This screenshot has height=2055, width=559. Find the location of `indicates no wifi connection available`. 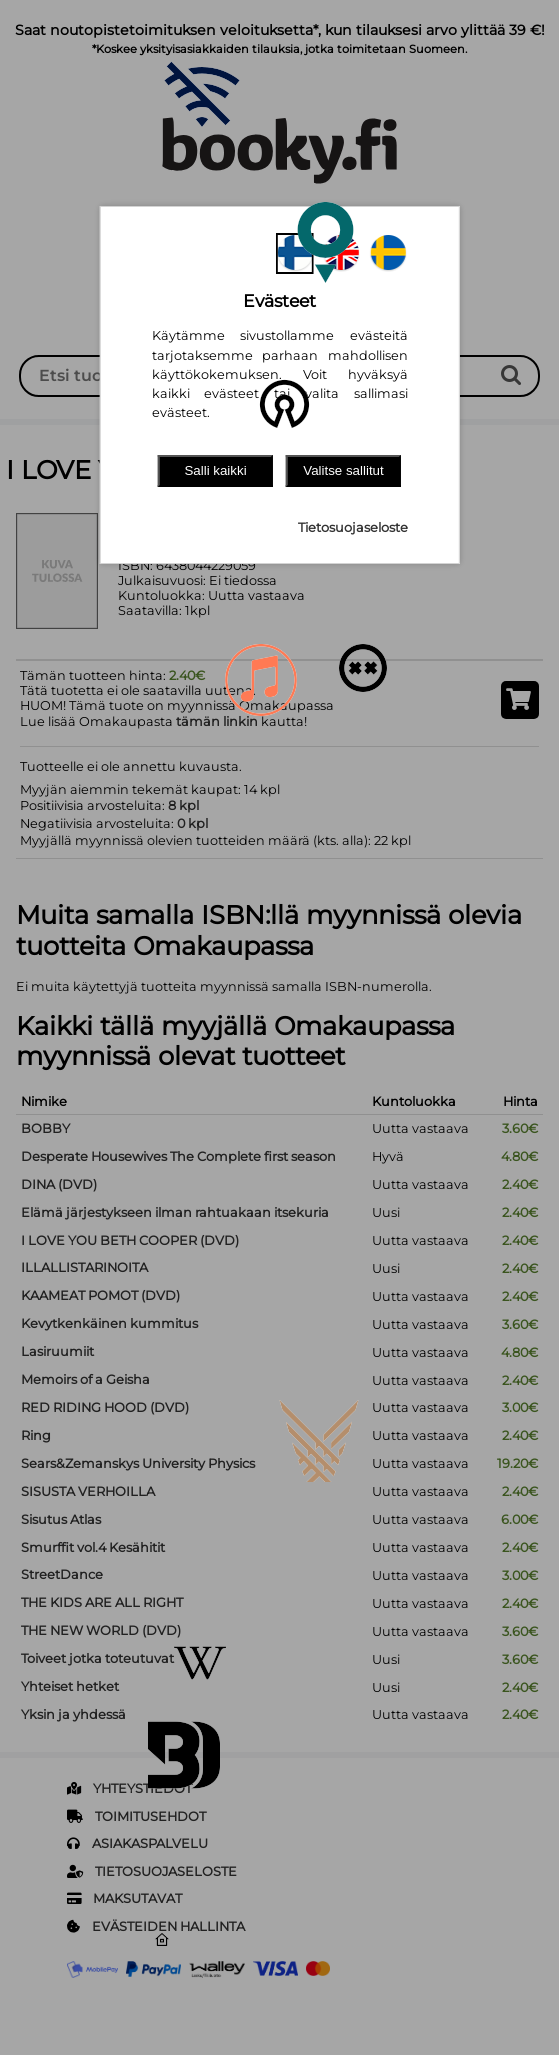

indicates no wifi connection available is located at coordinates (202, 97).